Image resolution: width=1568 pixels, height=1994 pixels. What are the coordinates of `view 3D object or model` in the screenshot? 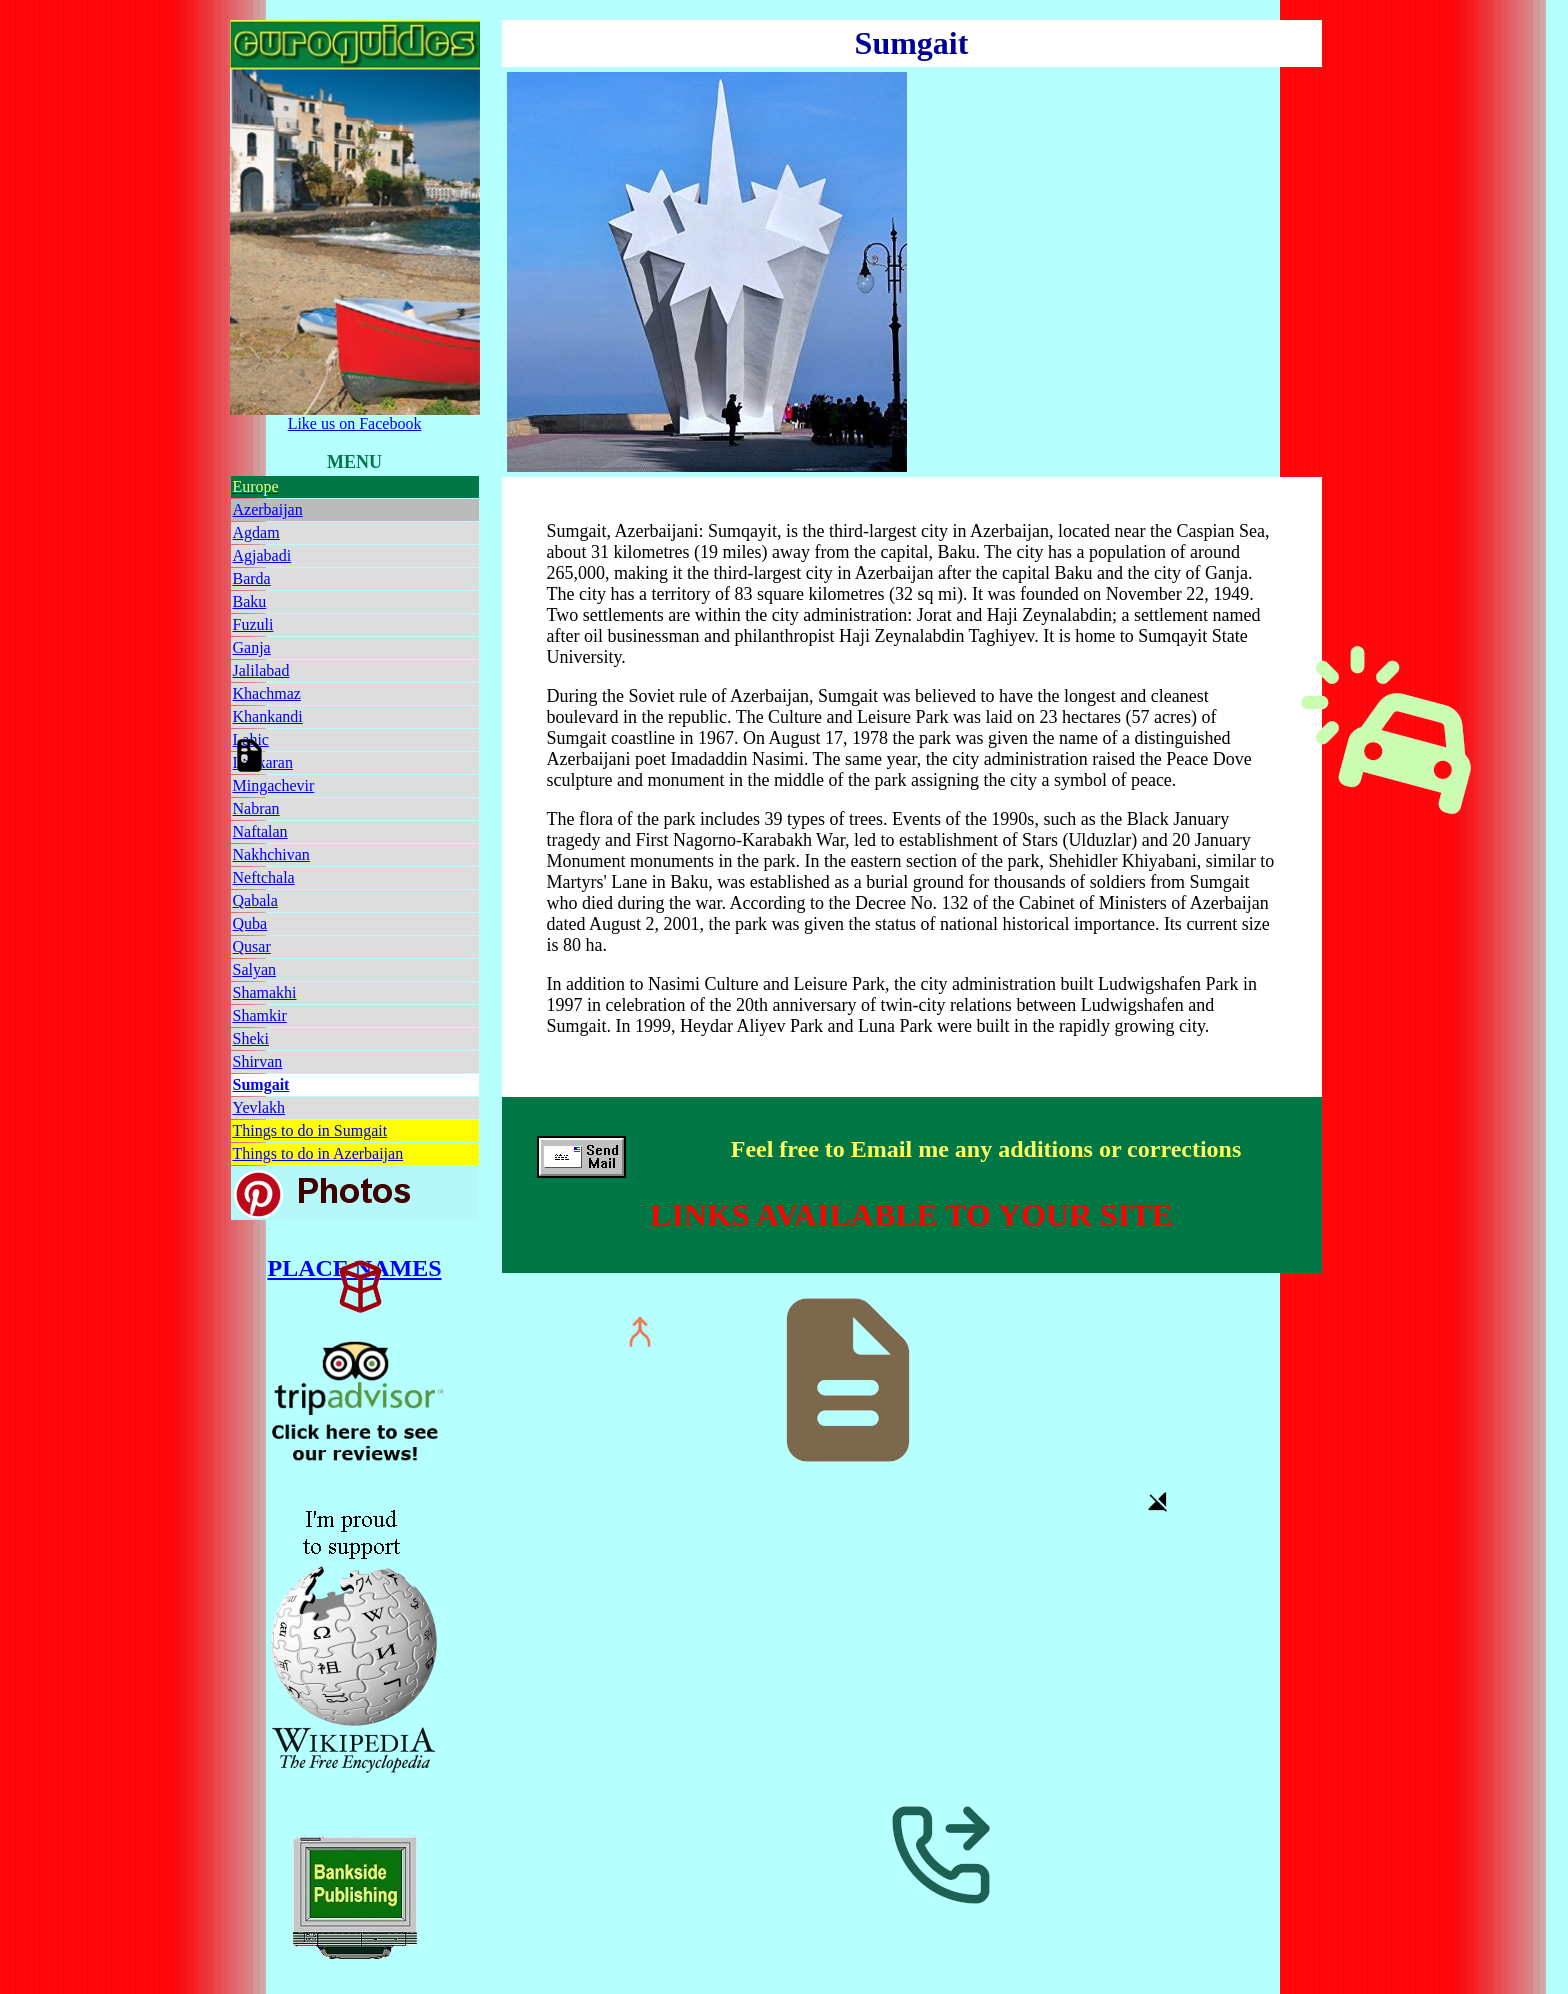 It's located at (360, 1286).